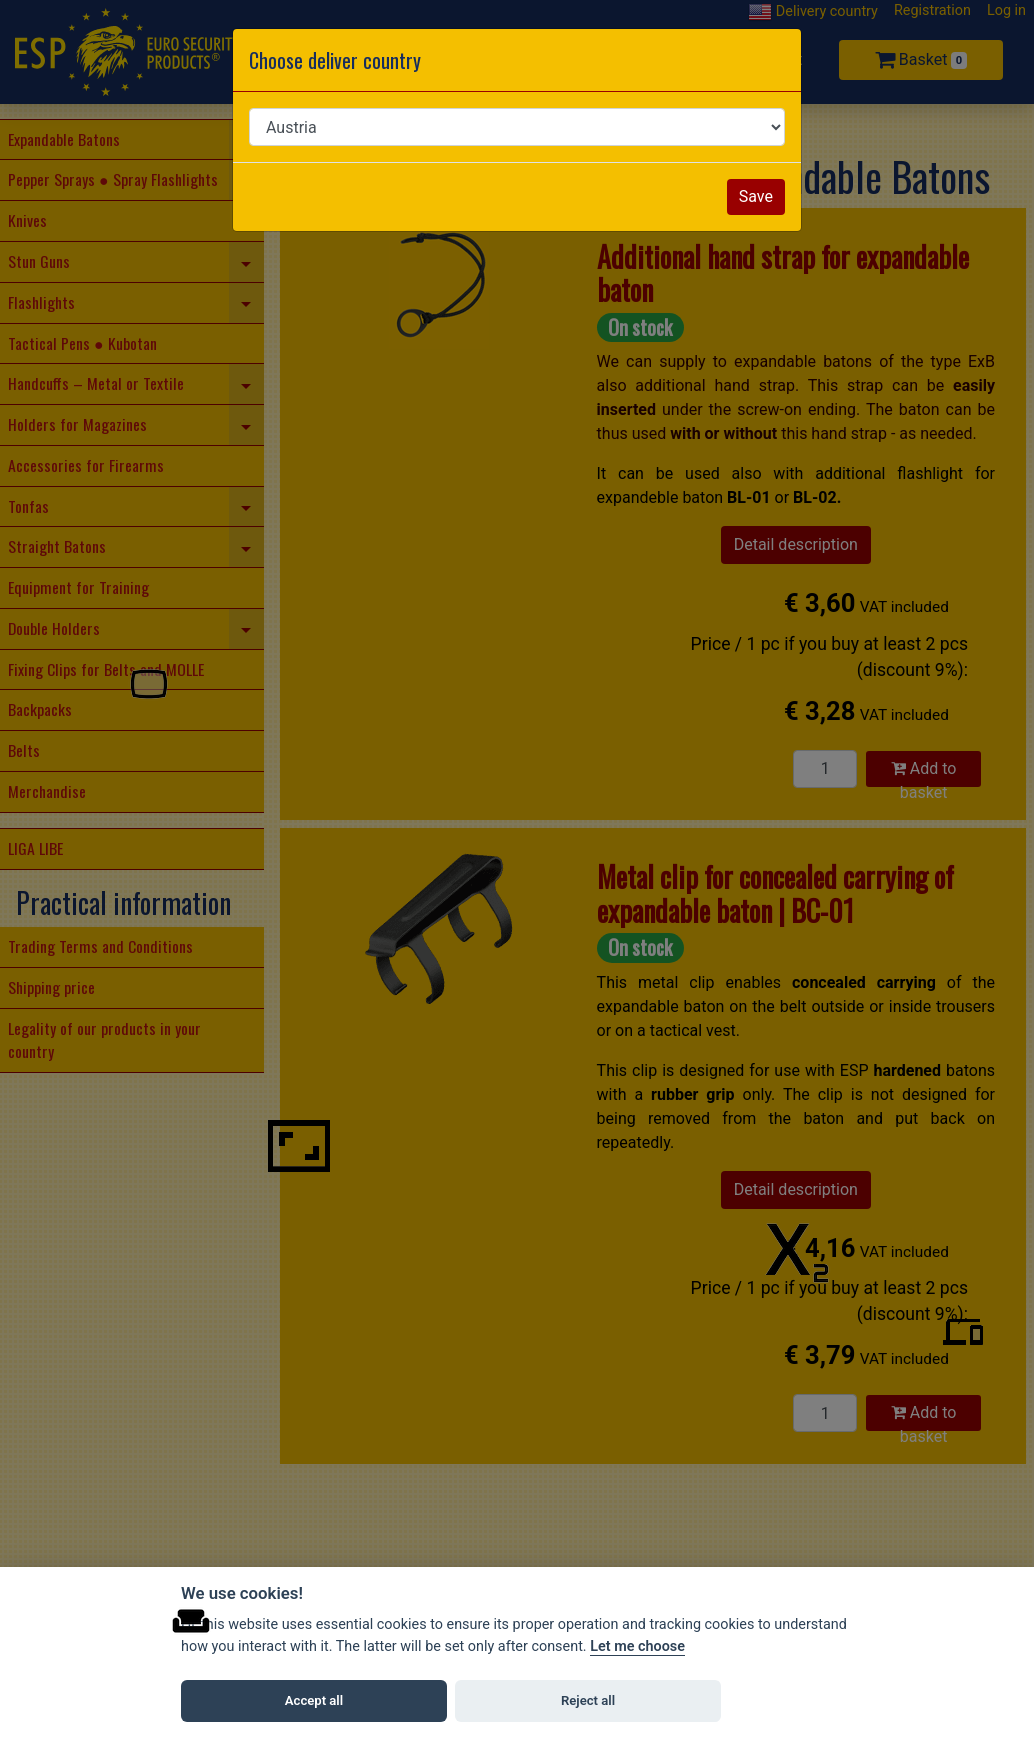 The height and width of the screenshot is (1738, 1034). What do you see at coordinates (299, 1146) in the screenshot?
I see `adjust aspect ratio settings` at bounding box center [299, 1146].